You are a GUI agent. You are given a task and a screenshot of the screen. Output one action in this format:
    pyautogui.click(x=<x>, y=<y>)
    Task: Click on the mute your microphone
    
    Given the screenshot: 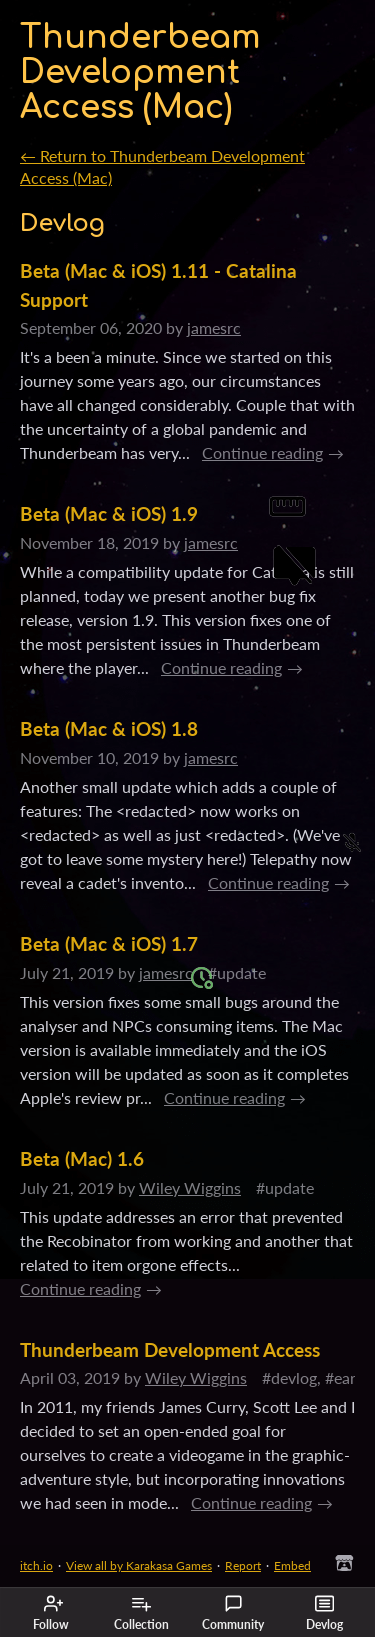 What is the action you would take?
    pyautogui.click(x=352, y=843)
    